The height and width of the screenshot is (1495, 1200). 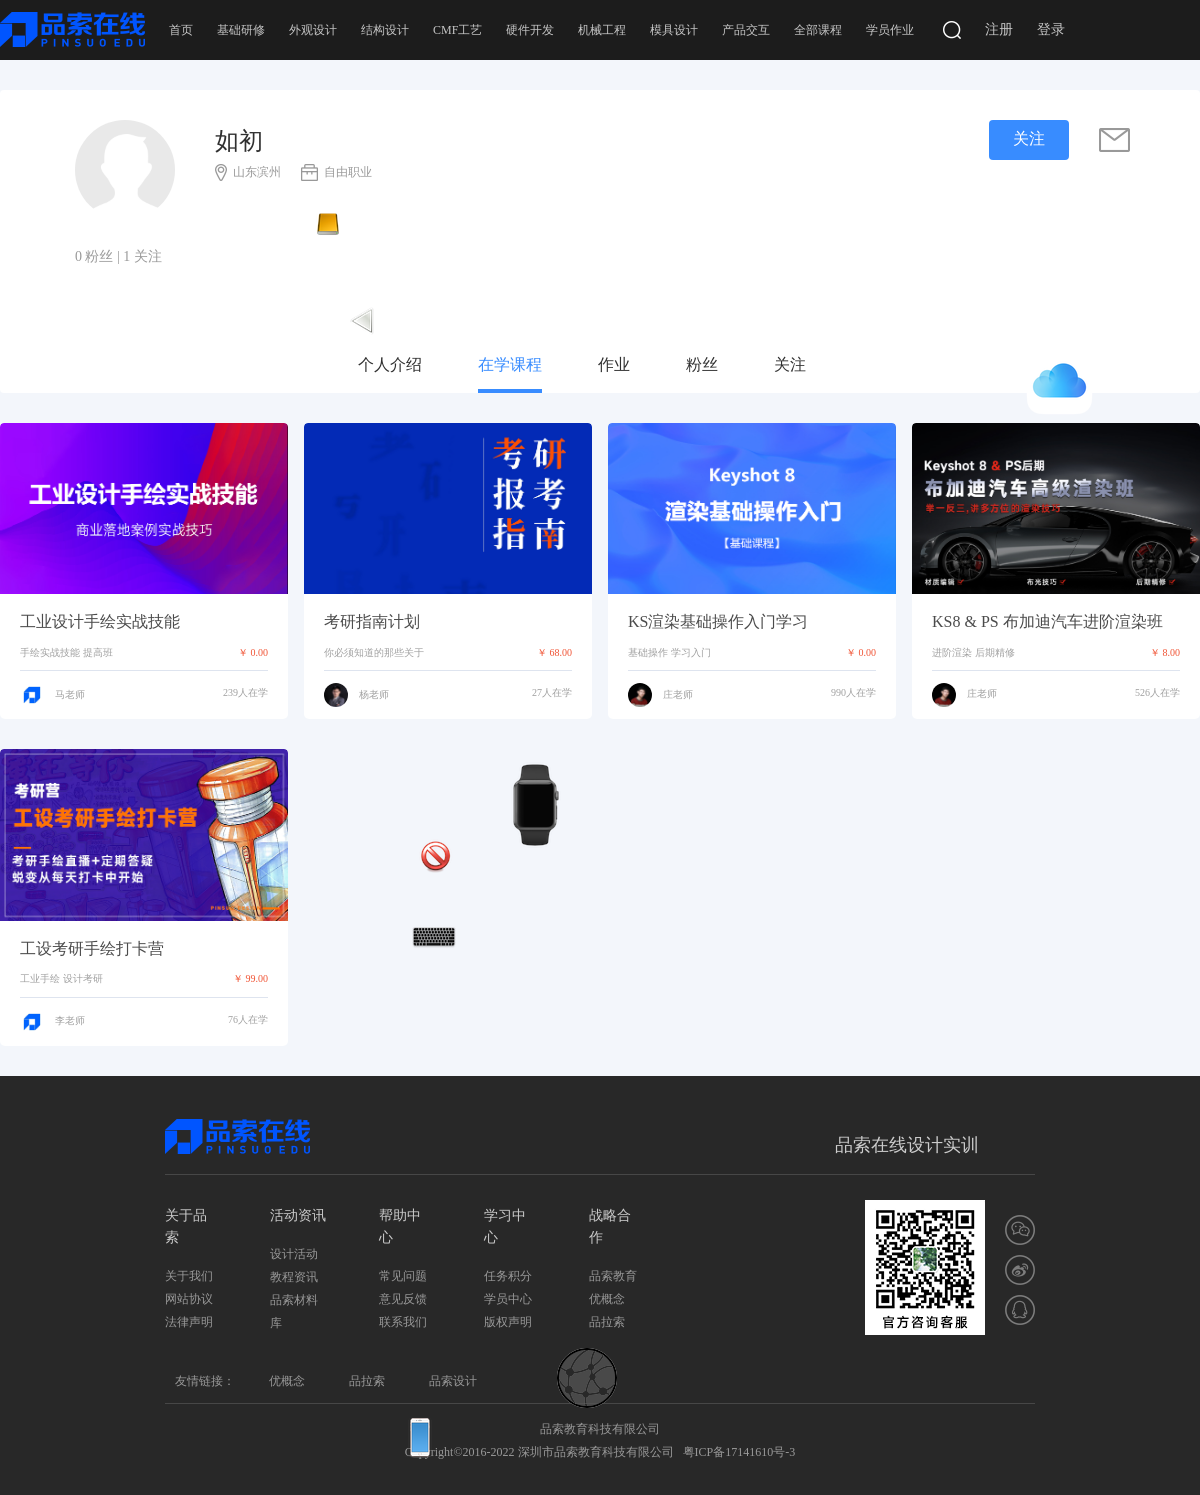 I want to click on open iCloud+ settings and subscription management, so click(x=1059, y=381).